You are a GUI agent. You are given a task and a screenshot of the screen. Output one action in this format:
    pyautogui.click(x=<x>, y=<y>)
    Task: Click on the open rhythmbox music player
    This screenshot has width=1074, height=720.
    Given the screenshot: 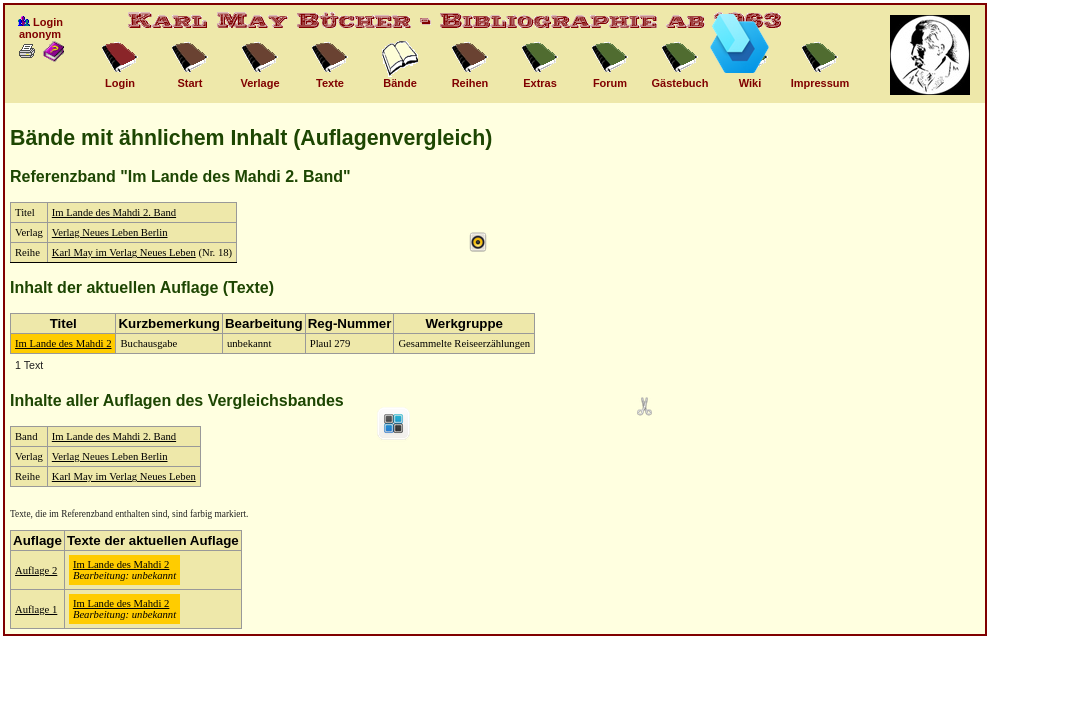 What is the action you would take?
    pyautogui.click(x=478, y=242)
    